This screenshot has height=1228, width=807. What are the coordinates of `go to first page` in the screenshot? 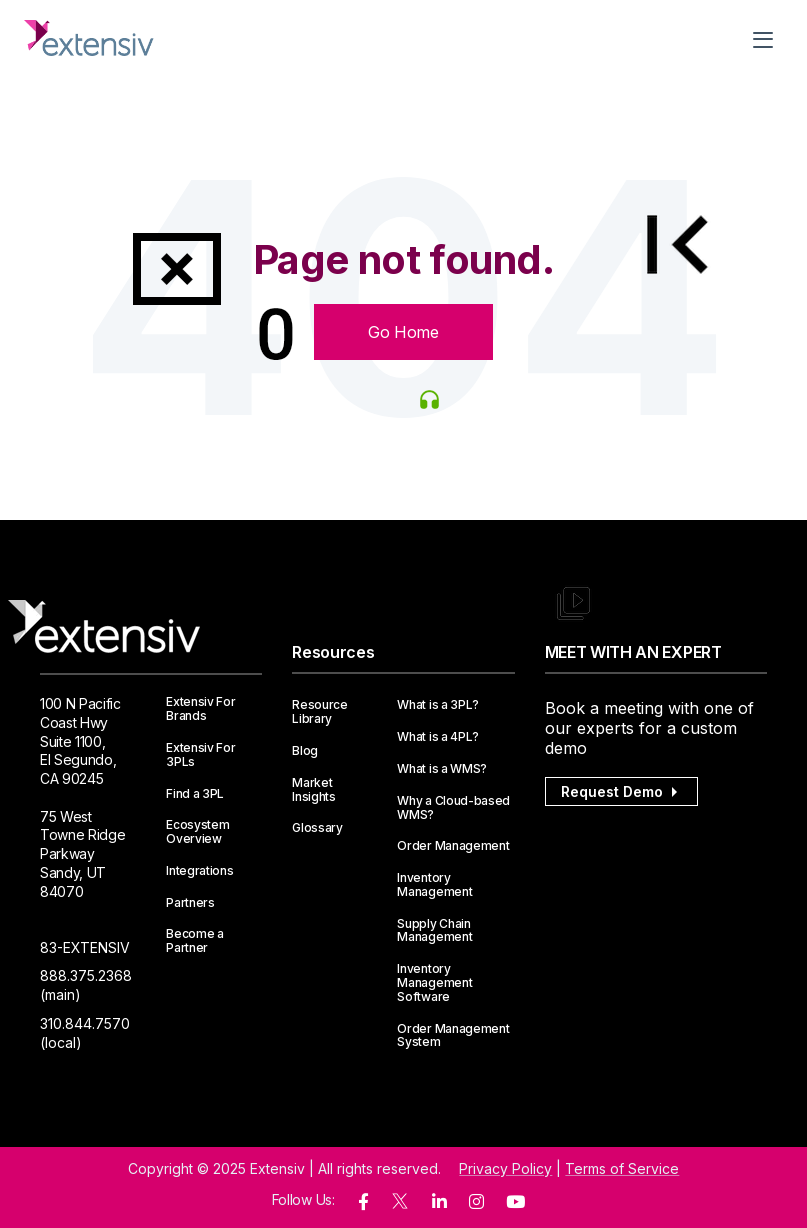 It's located at (676, 244).